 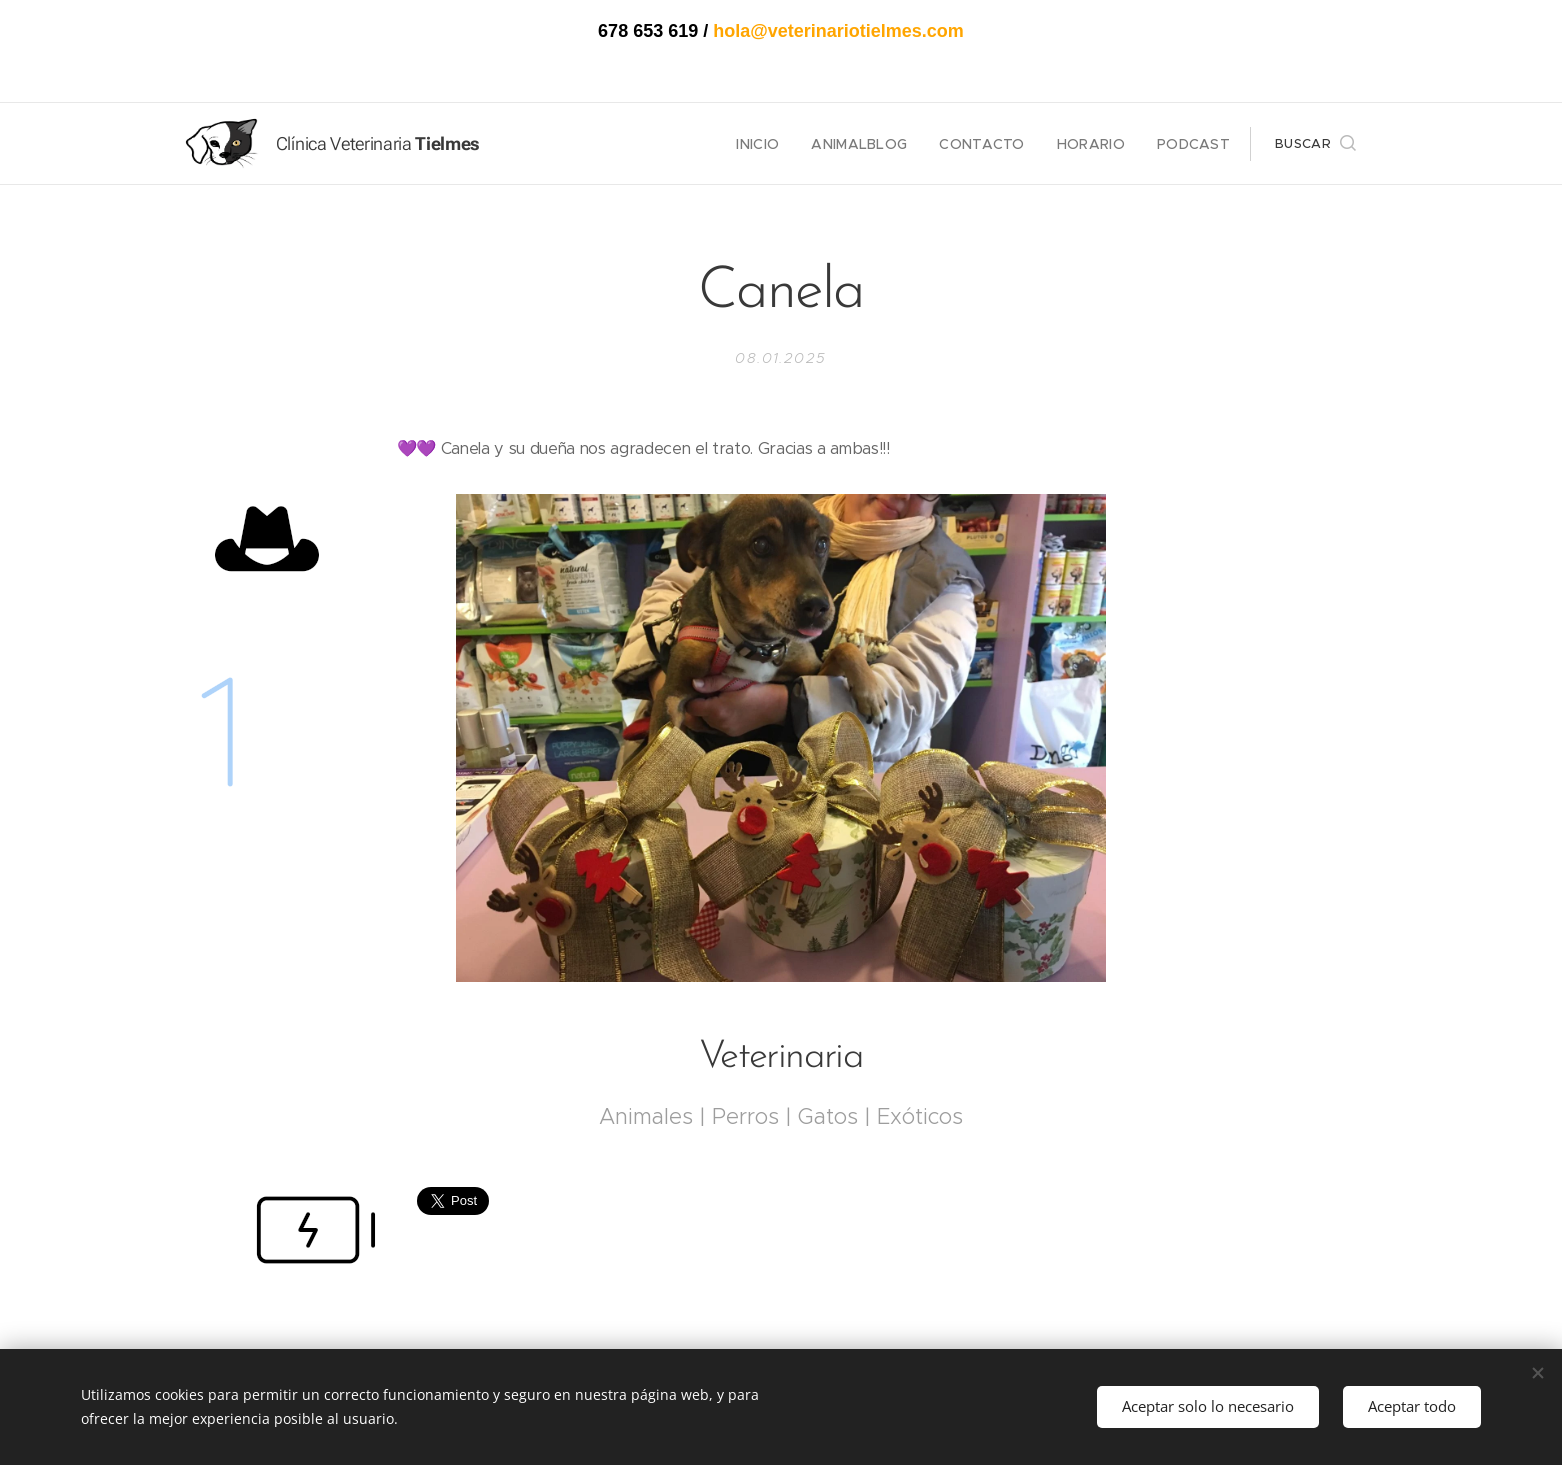 What do you see at coordinates (267, 542) in the screenshot?
I see `select western or country theme` at bounding box center [267, 542].